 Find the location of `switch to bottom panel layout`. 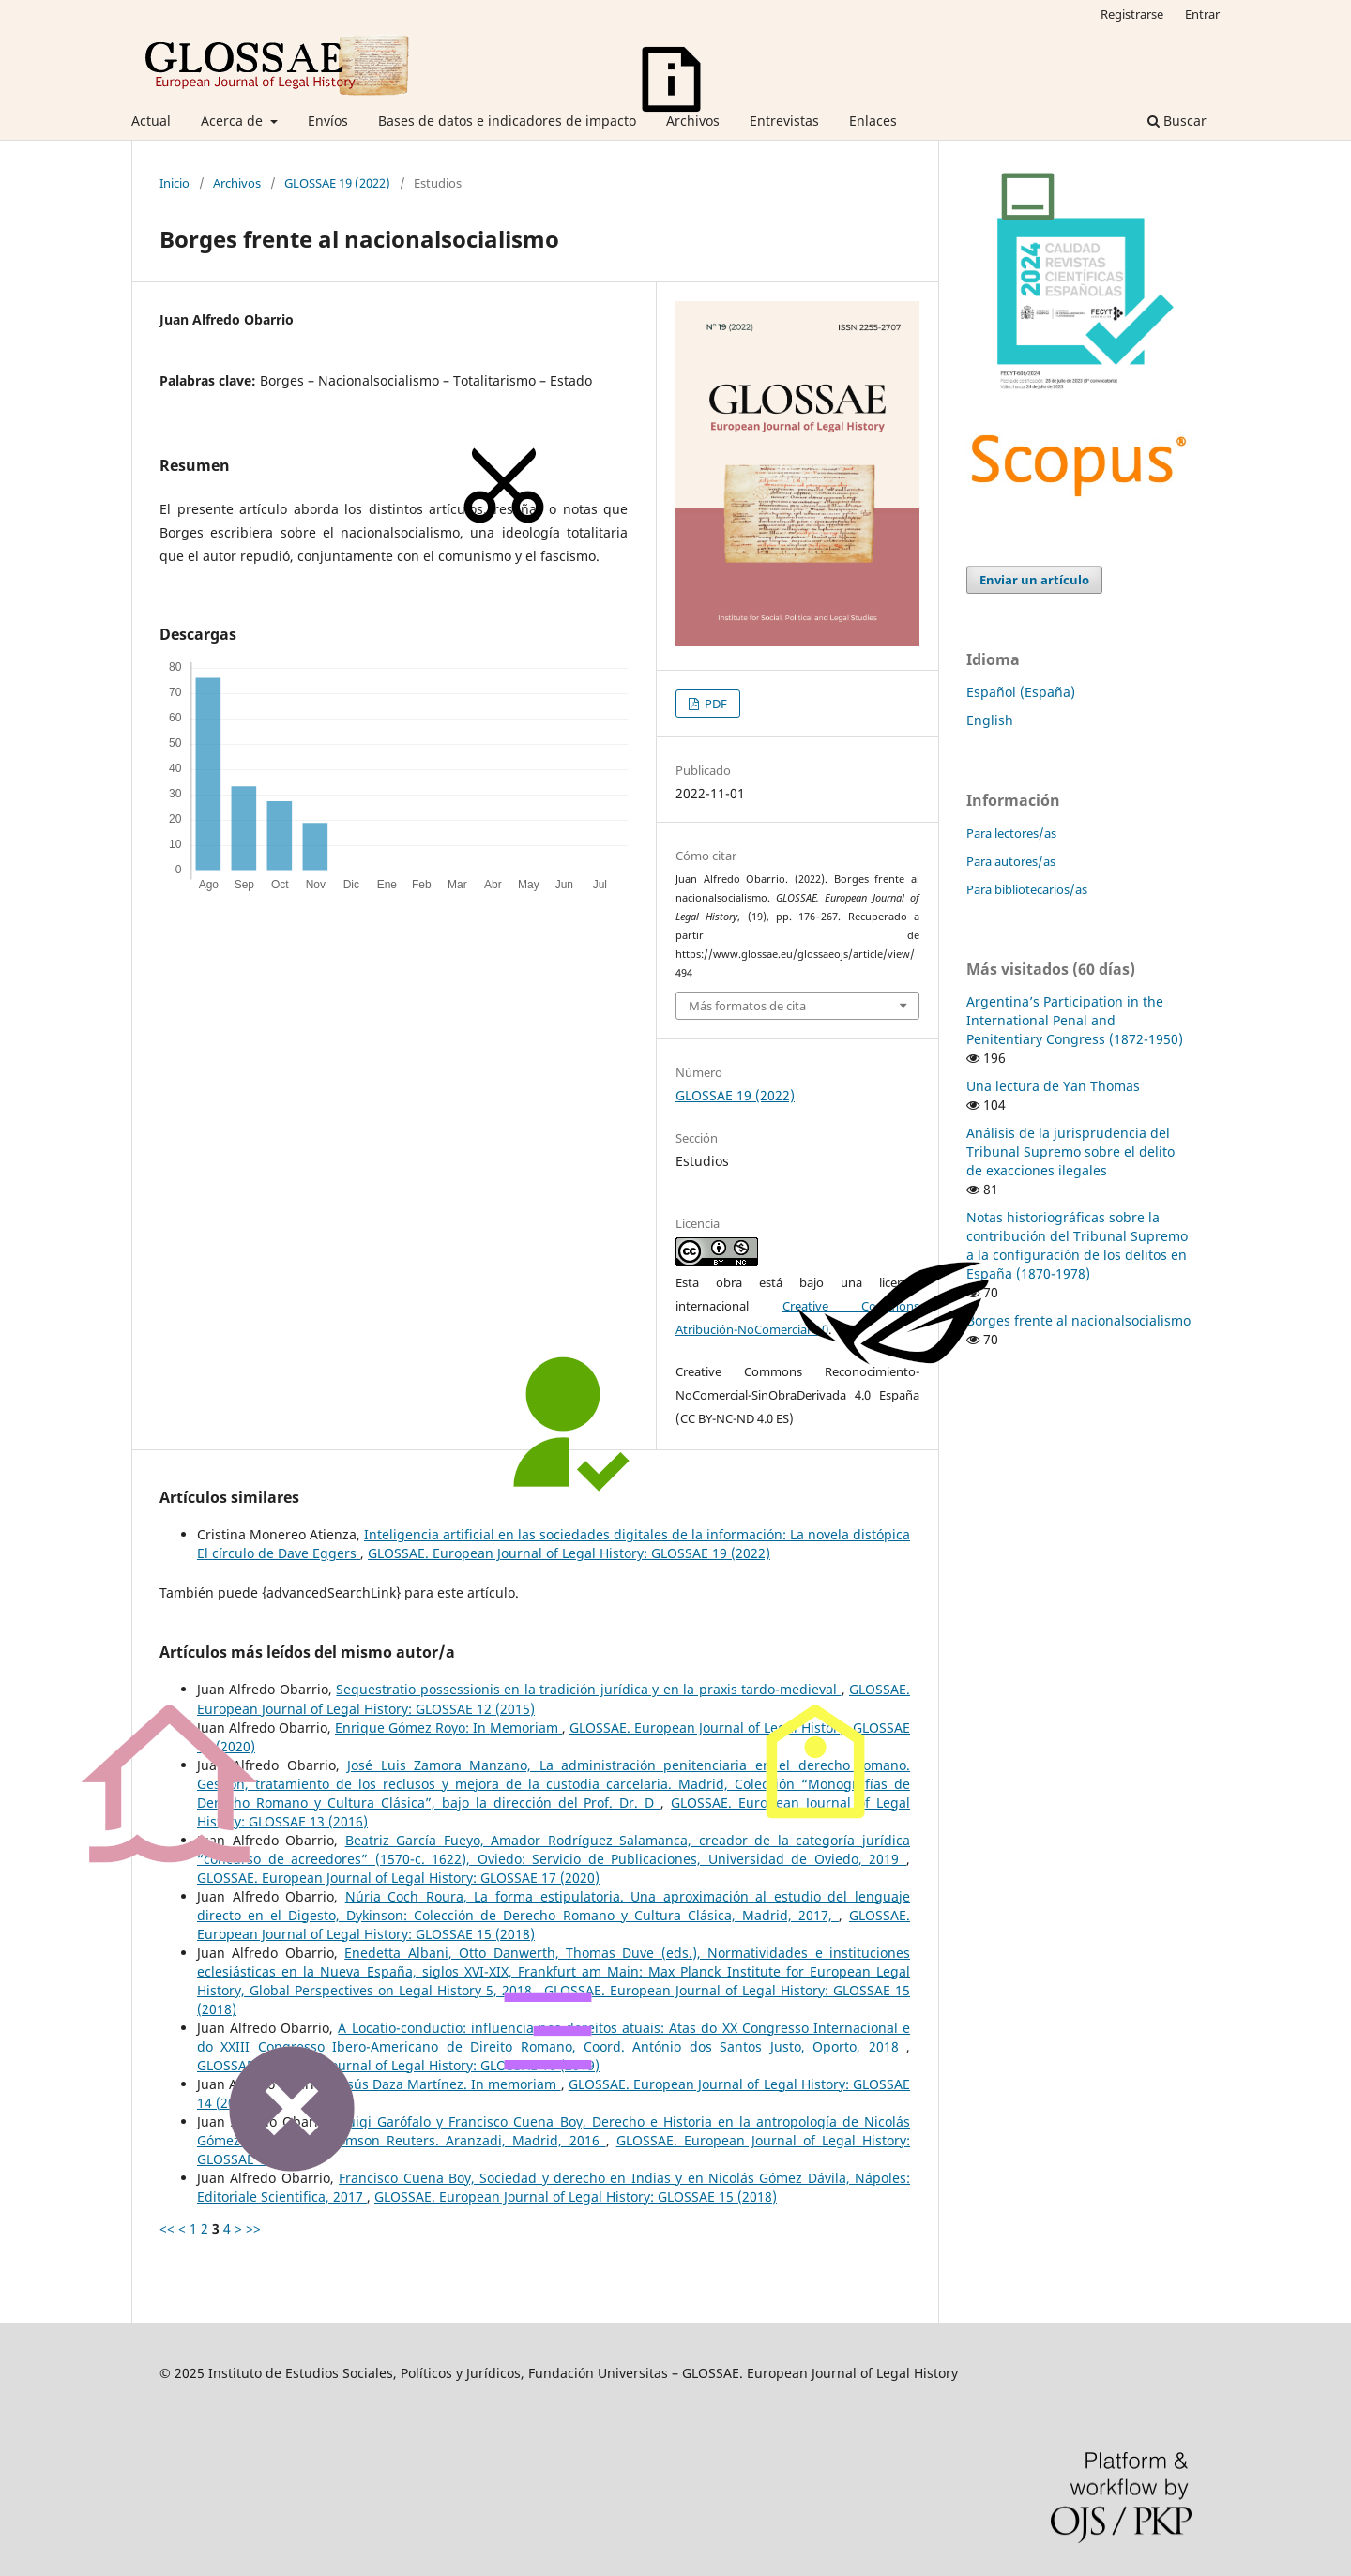

switch to bottom panel layout is located at coordinates (1027, 196).